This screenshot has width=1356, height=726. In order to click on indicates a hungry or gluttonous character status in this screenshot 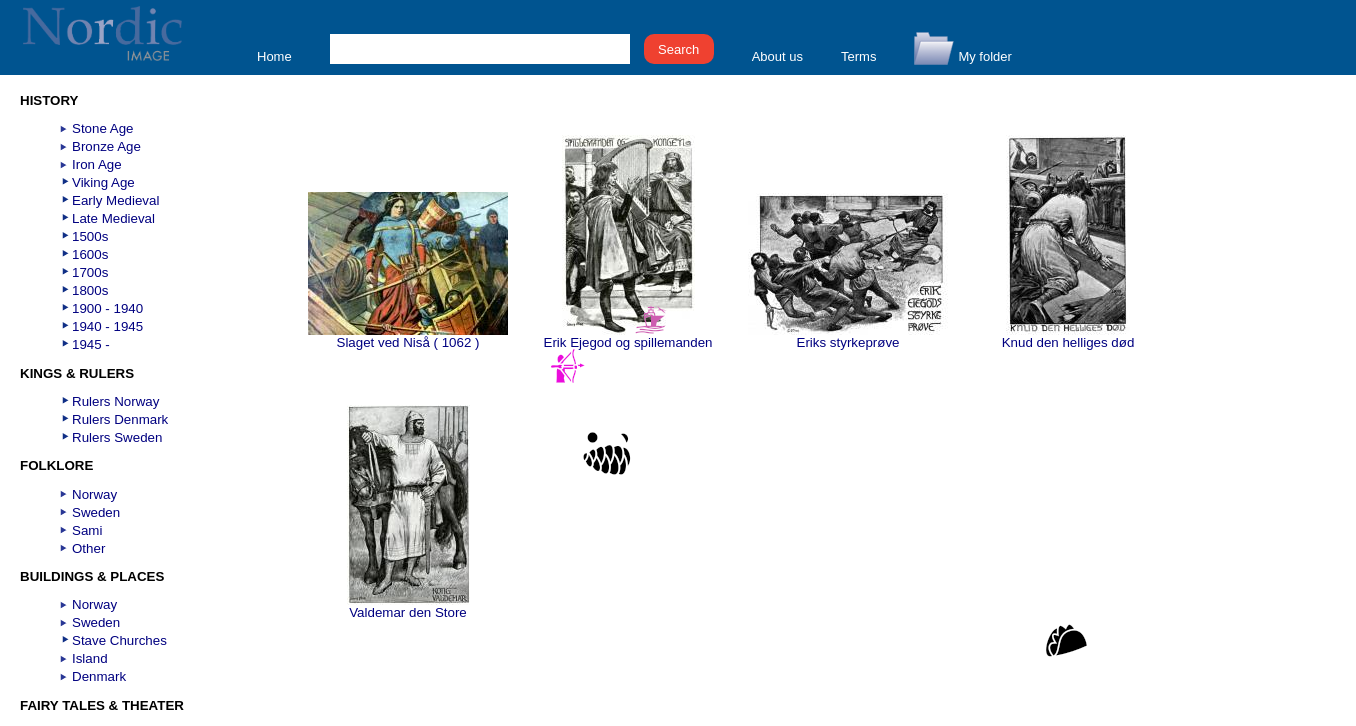, I will do `click(607, 454)`.